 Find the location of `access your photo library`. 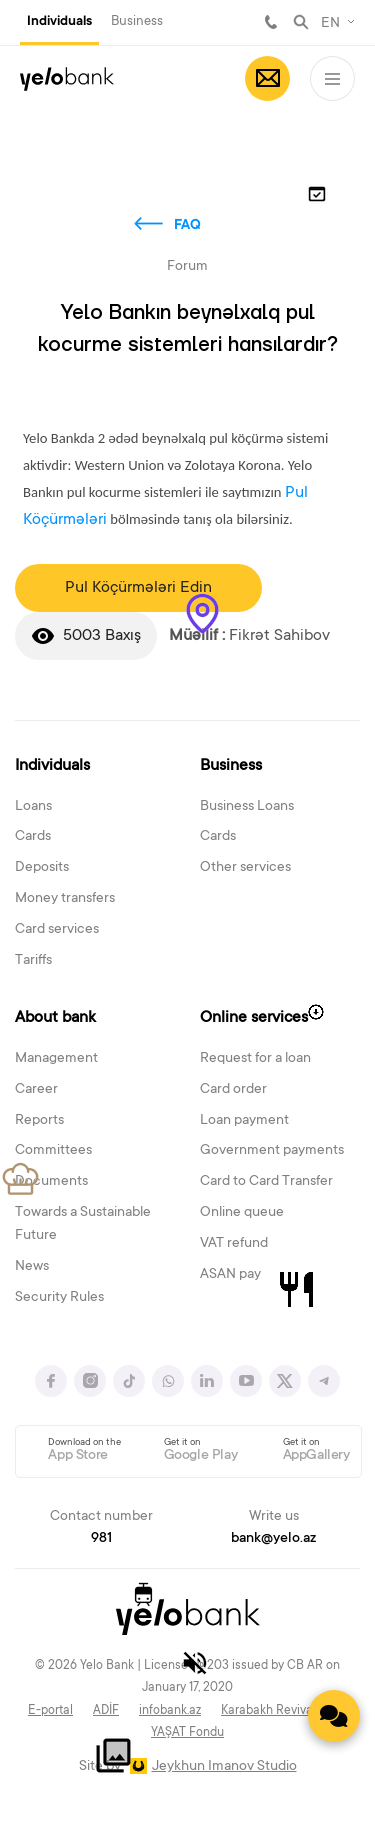

access your photo library is located at coordinates (113, 1755).